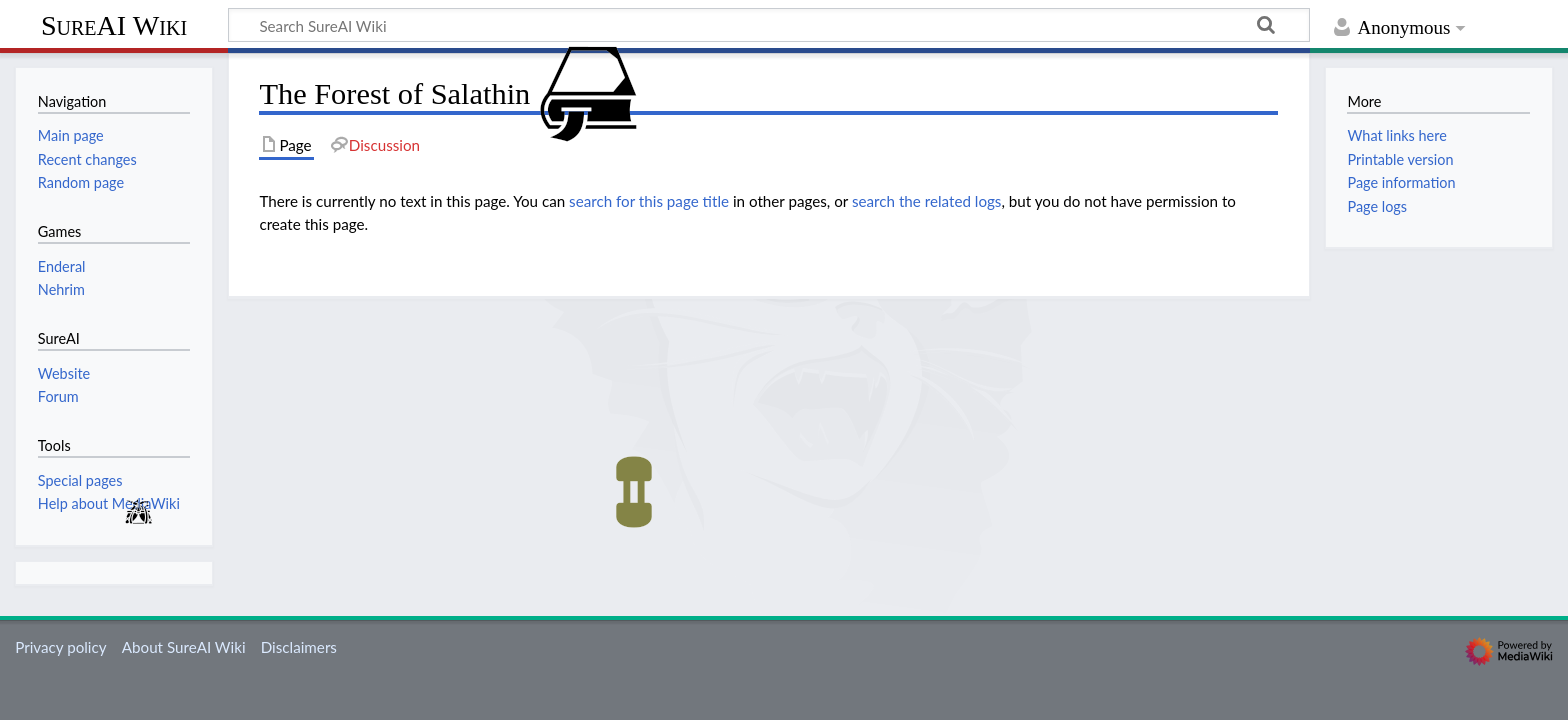 The height and width of the screenshot is (720, 1568). I want to click on access goblin camp location in game, so click(138, 510).